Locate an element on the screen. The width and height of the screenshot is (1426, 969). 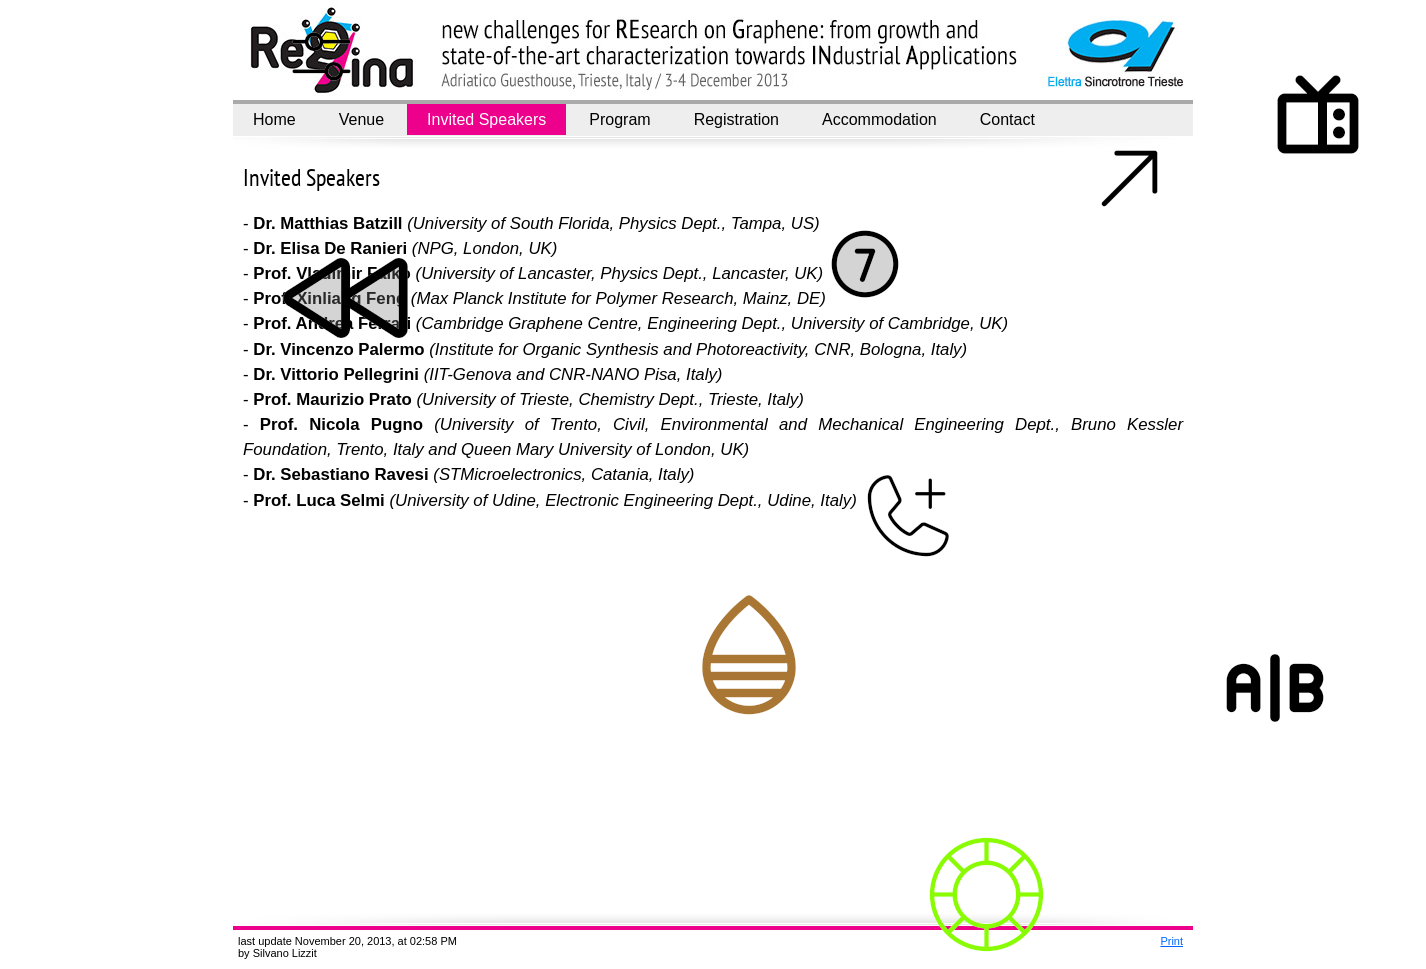
adjust settings or preferences is located at coordinates (321, 56).